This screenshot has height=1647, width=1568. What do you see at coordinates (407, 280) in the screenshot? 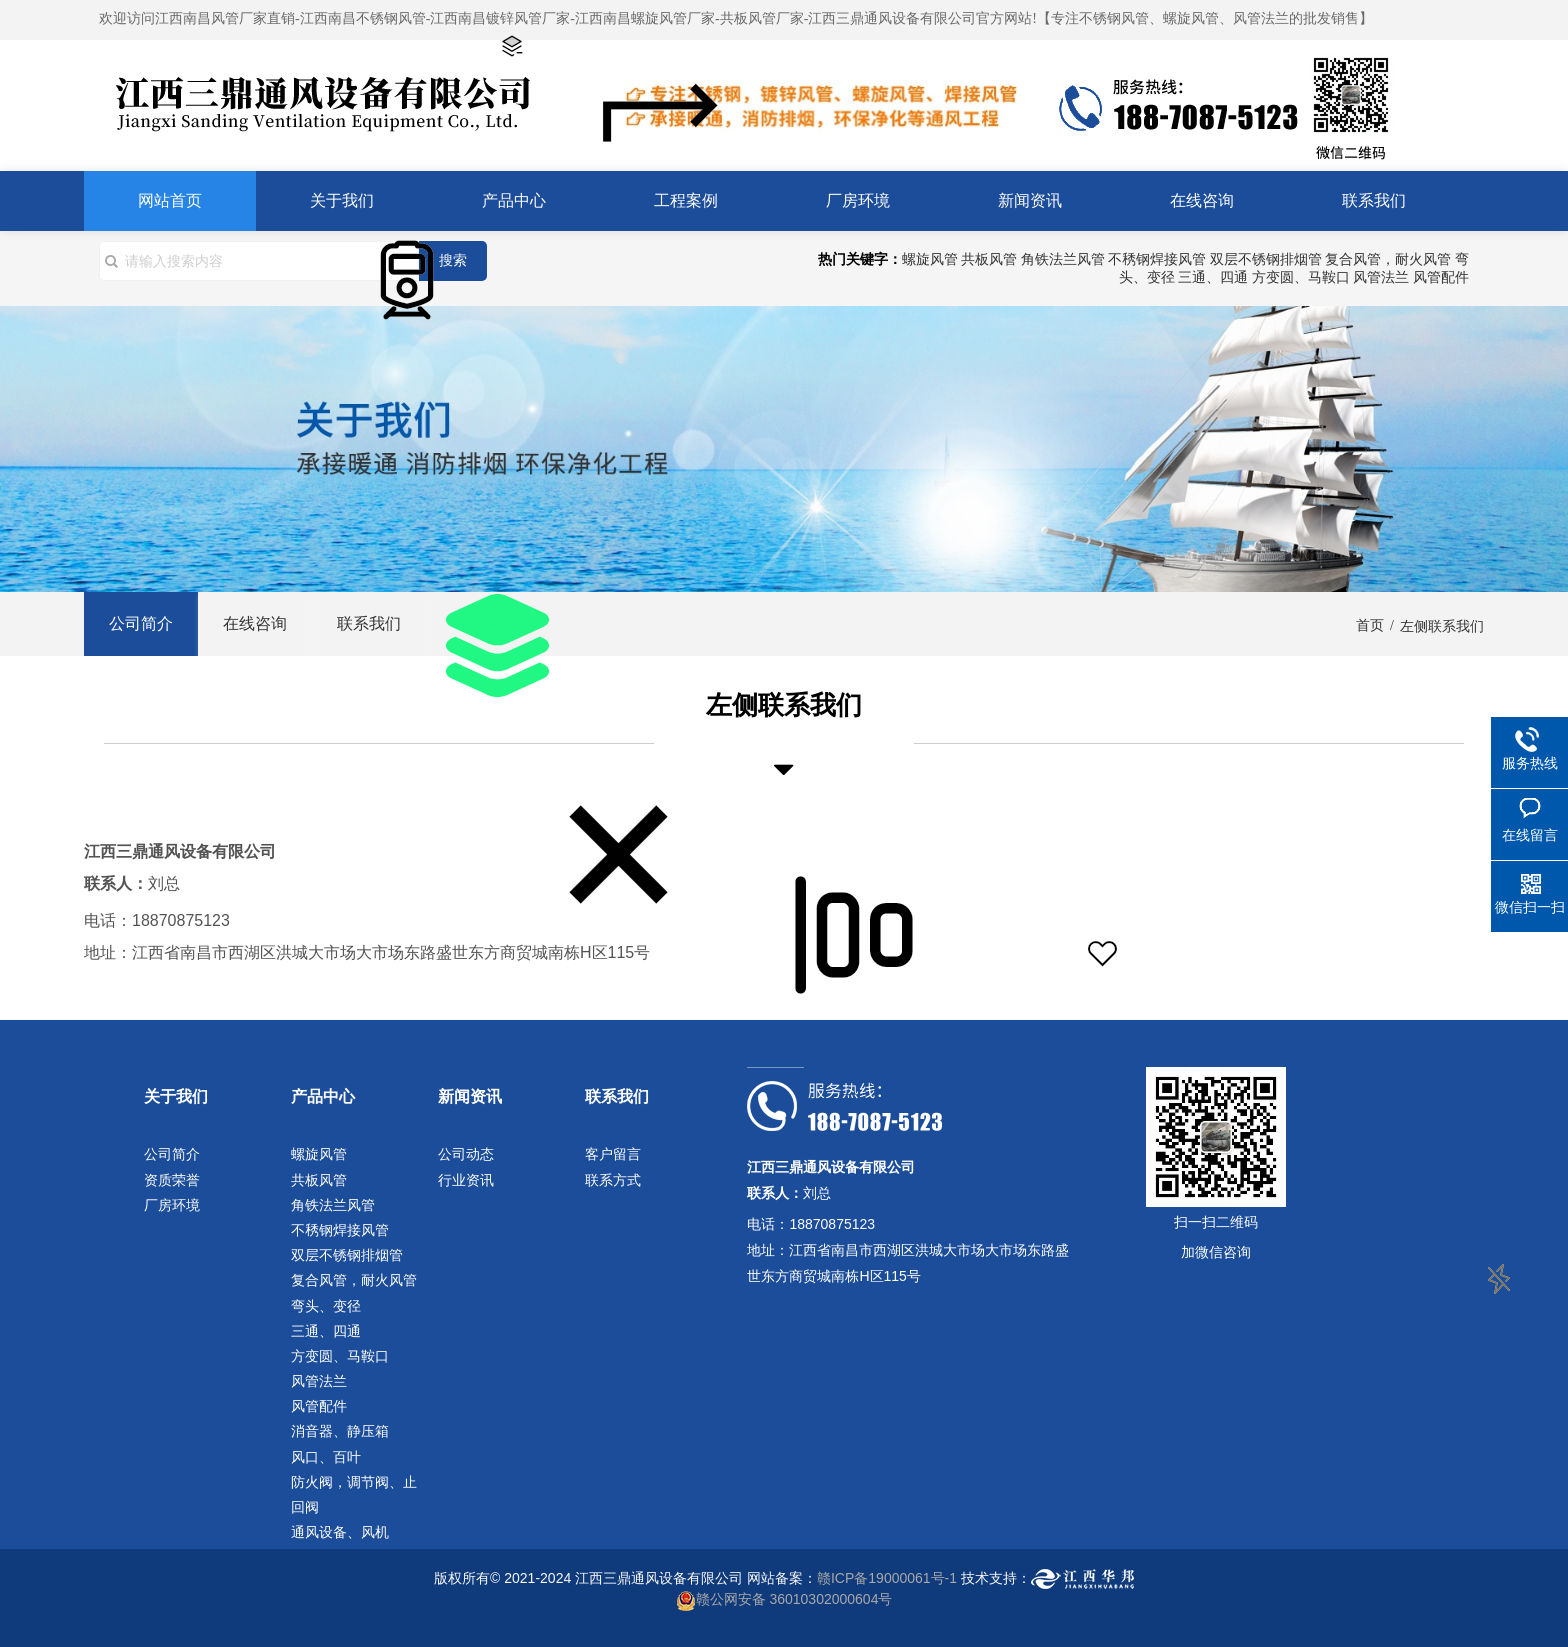
I see `view train schedules or routes` at bounding box center [407, 280].